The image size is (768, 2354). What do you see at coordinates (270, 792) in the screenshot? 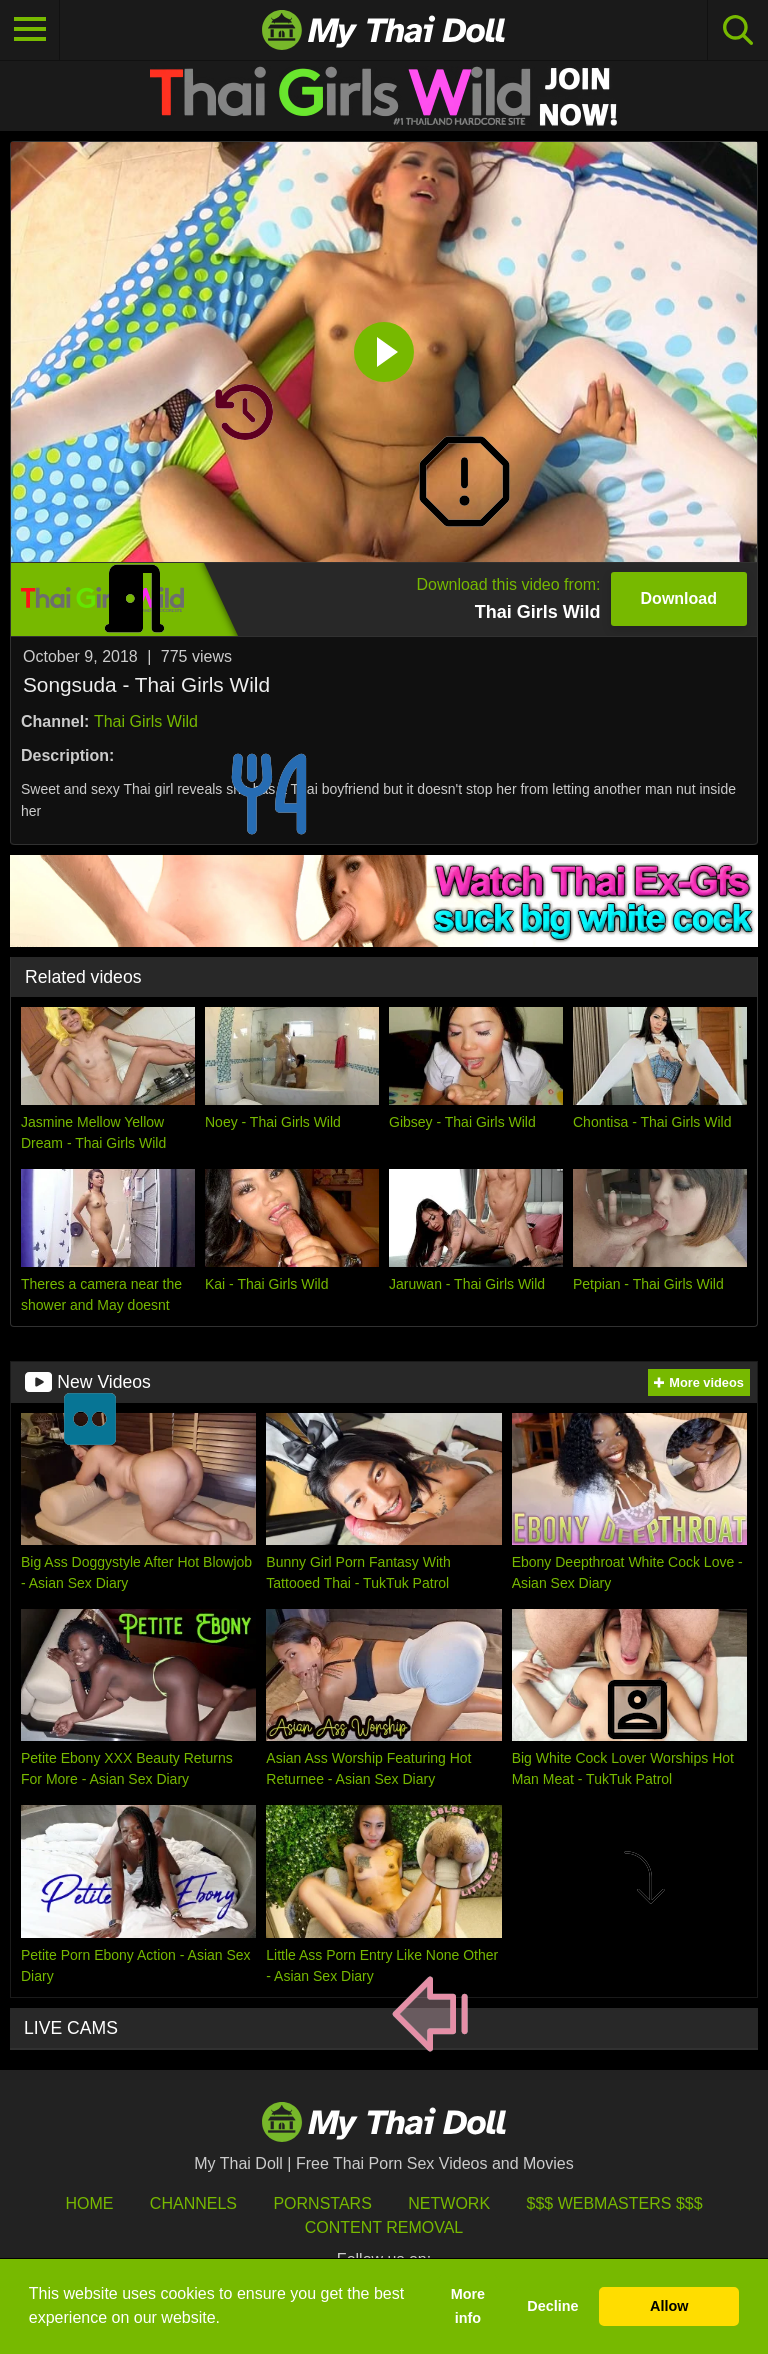
I see `access food and dining options` at bounding box center [270, 792].